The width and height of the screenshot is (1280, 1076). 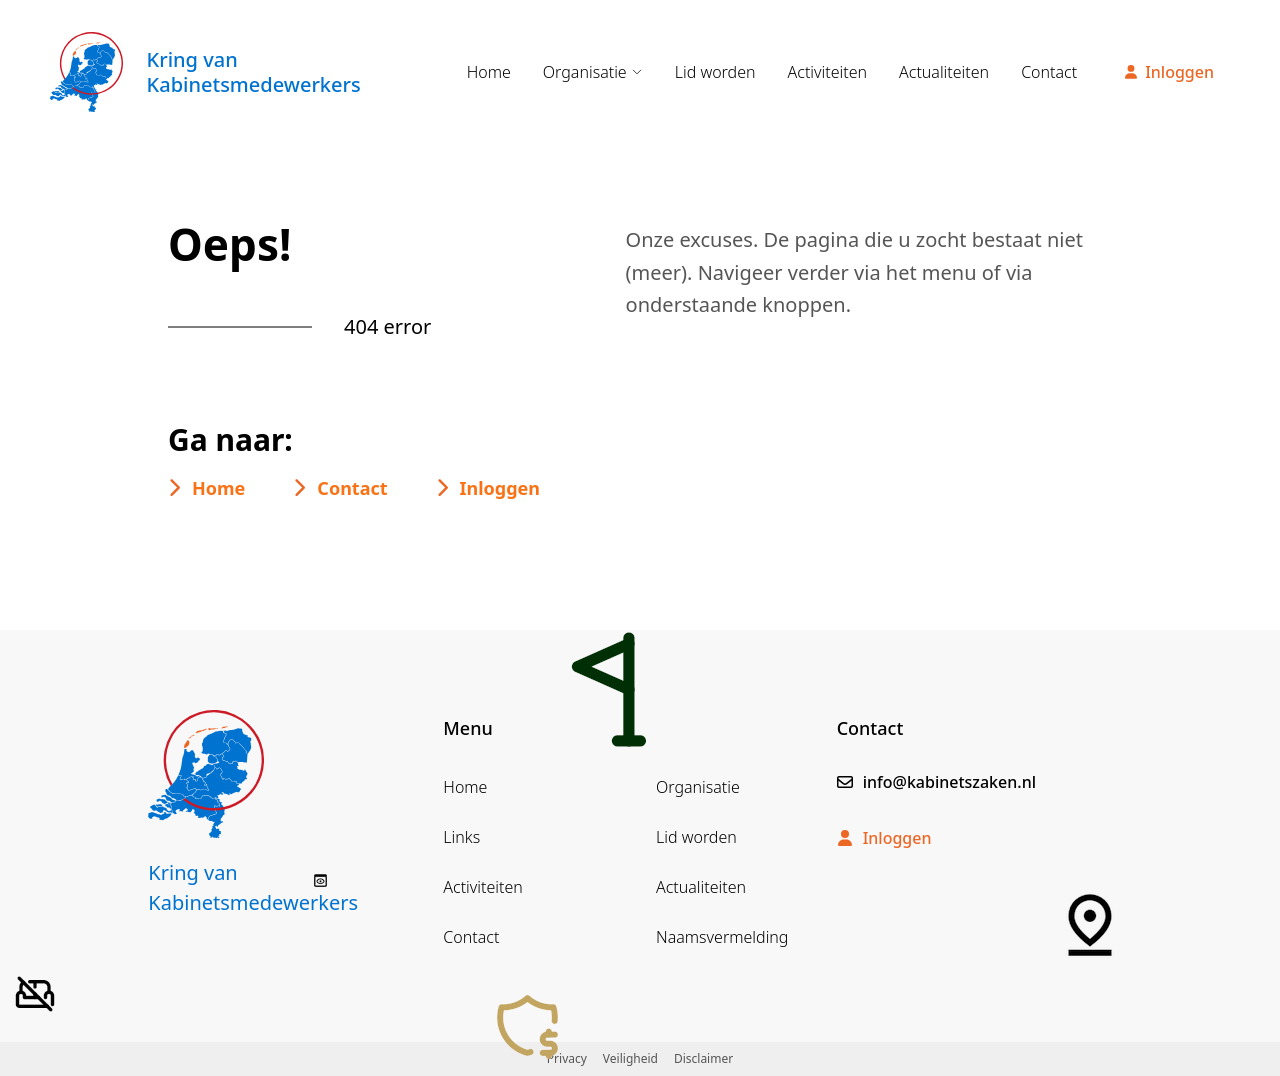 What do you see at coordinates (617, 689) in the screenshot?
I see `mark or flag an important item` at bounding box center [617, 689].